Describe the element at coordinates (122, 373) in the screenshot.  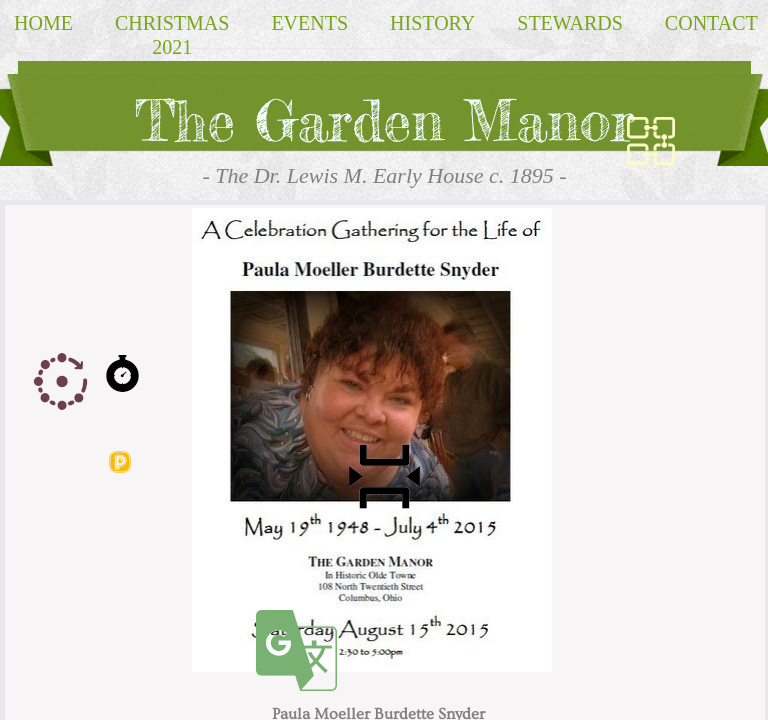
I see `Fastly CDN service logo` at that location.